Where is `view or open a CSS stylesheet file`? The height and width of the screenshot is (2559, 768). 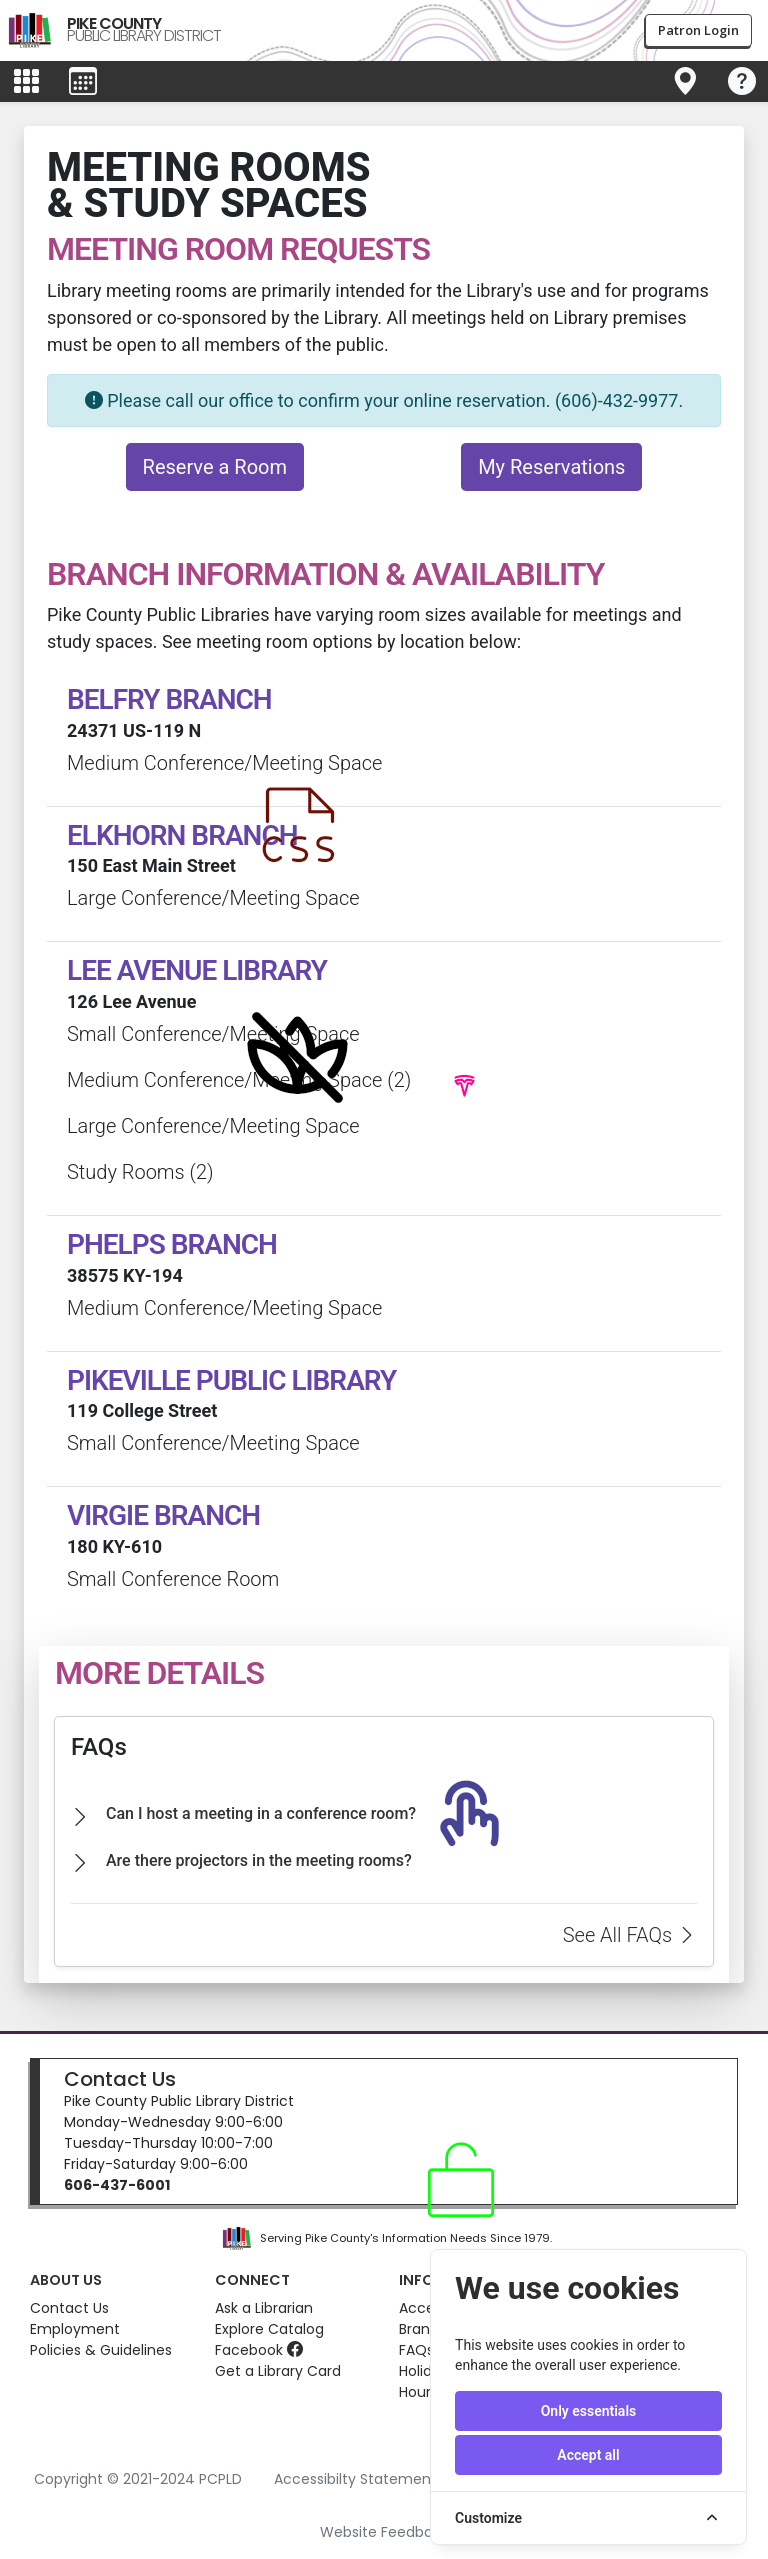
view or open a CSS stylesheet file is located at coordinates (300, 828).